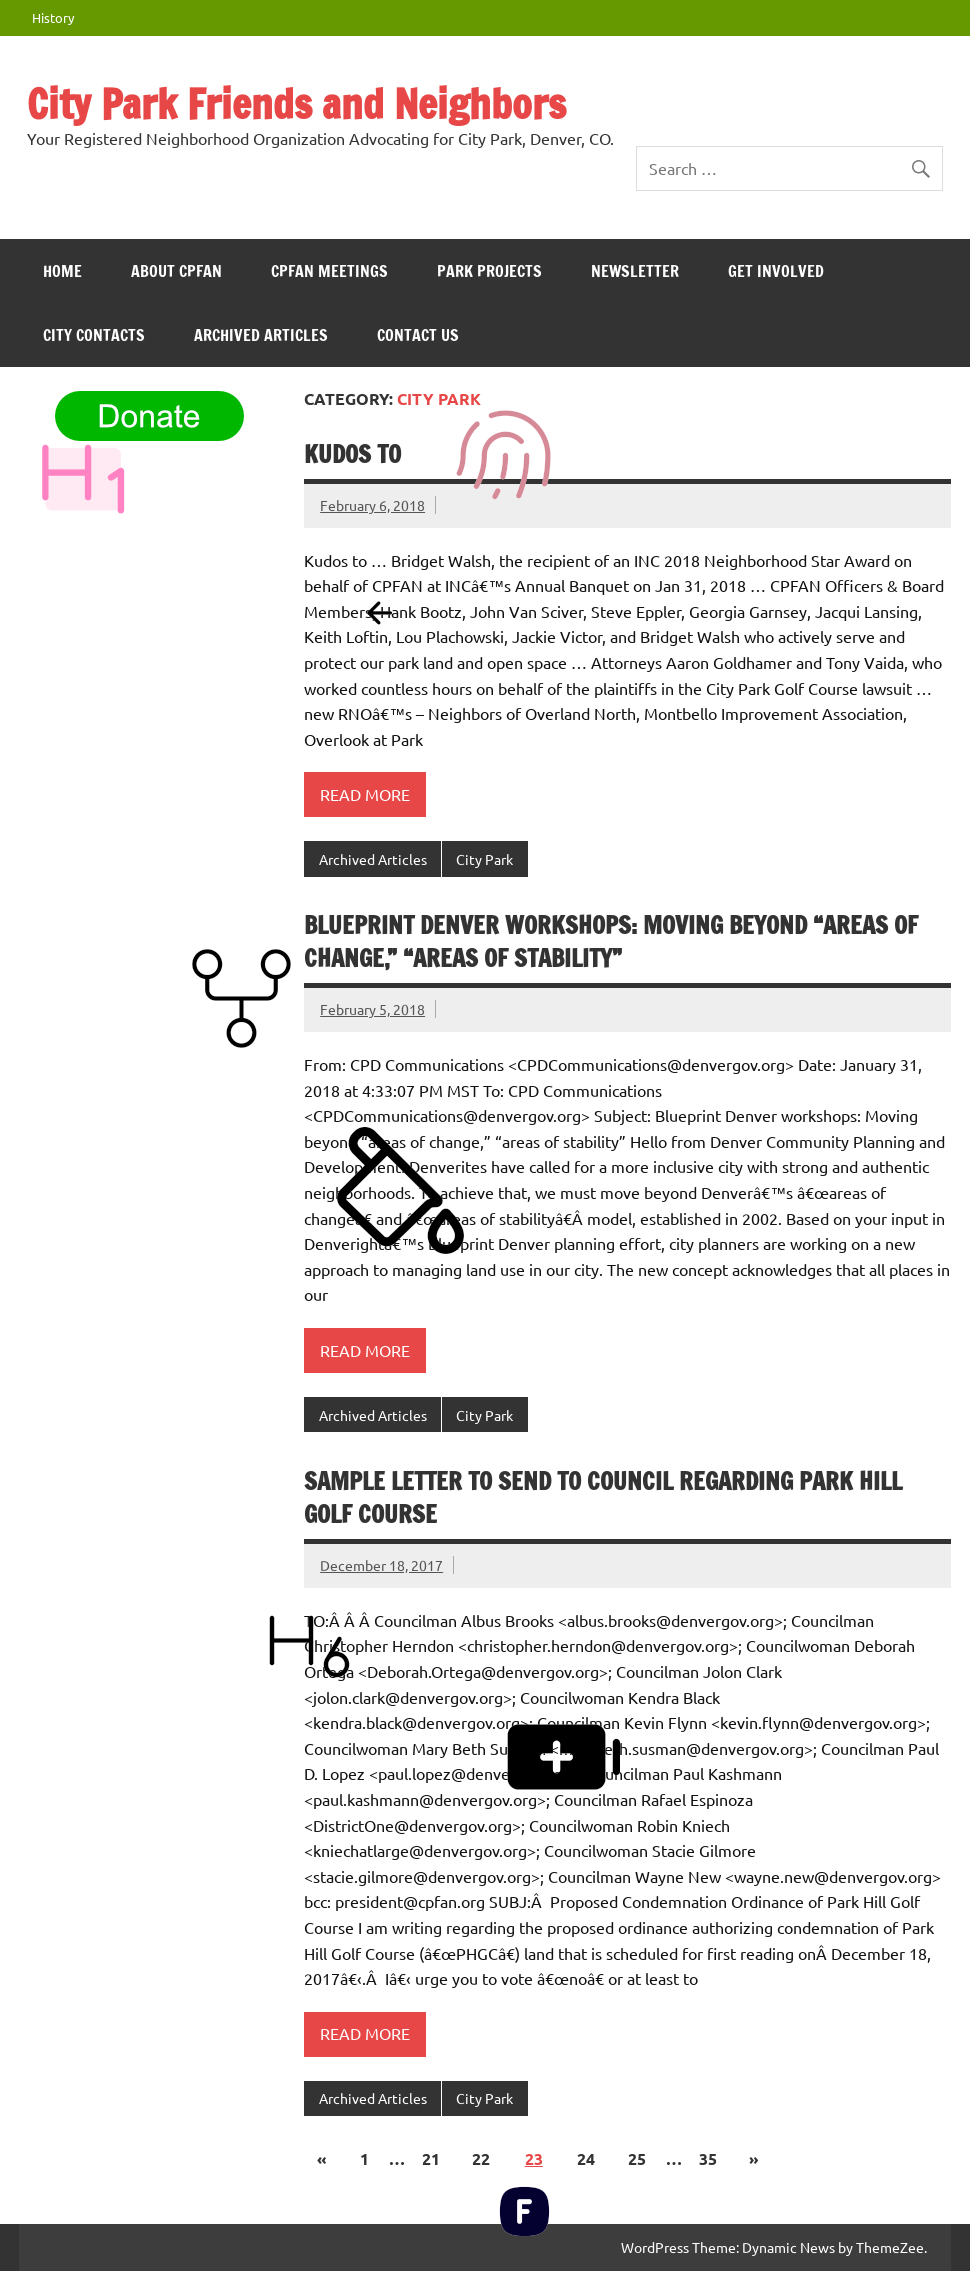 Image resolution: width=970 pixels, height=2271 pixels. I want to click on facebook app or service integration, so click(524, 2211).